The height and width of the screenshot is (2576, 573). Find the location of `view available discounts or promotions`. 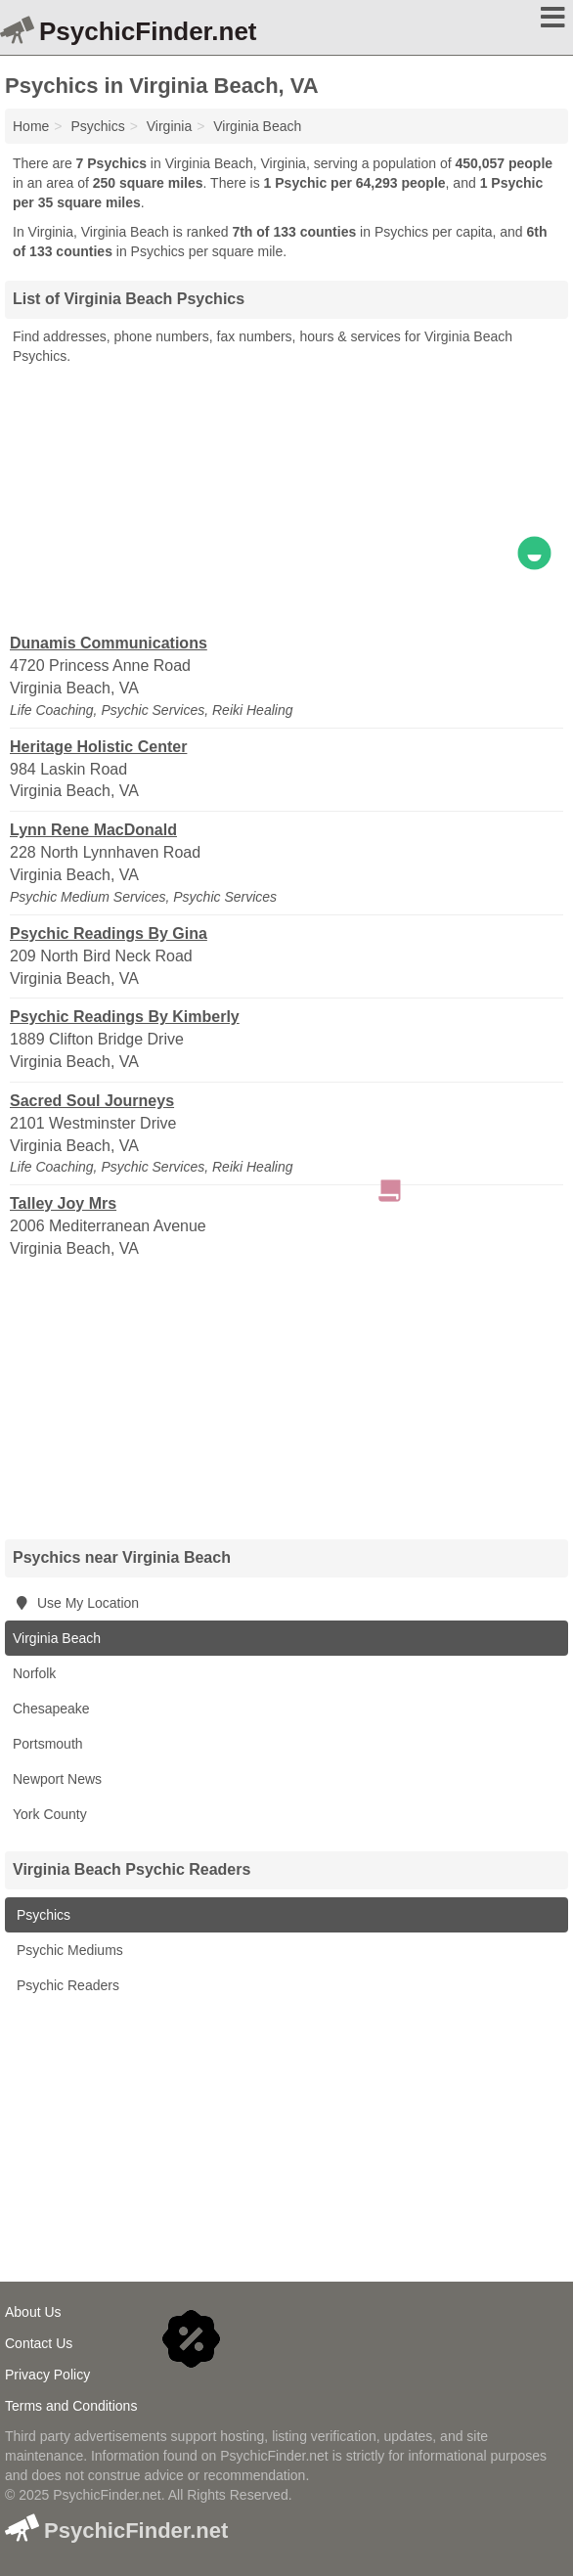

view available discounts or promotions is located at coordinates (191, 2338).